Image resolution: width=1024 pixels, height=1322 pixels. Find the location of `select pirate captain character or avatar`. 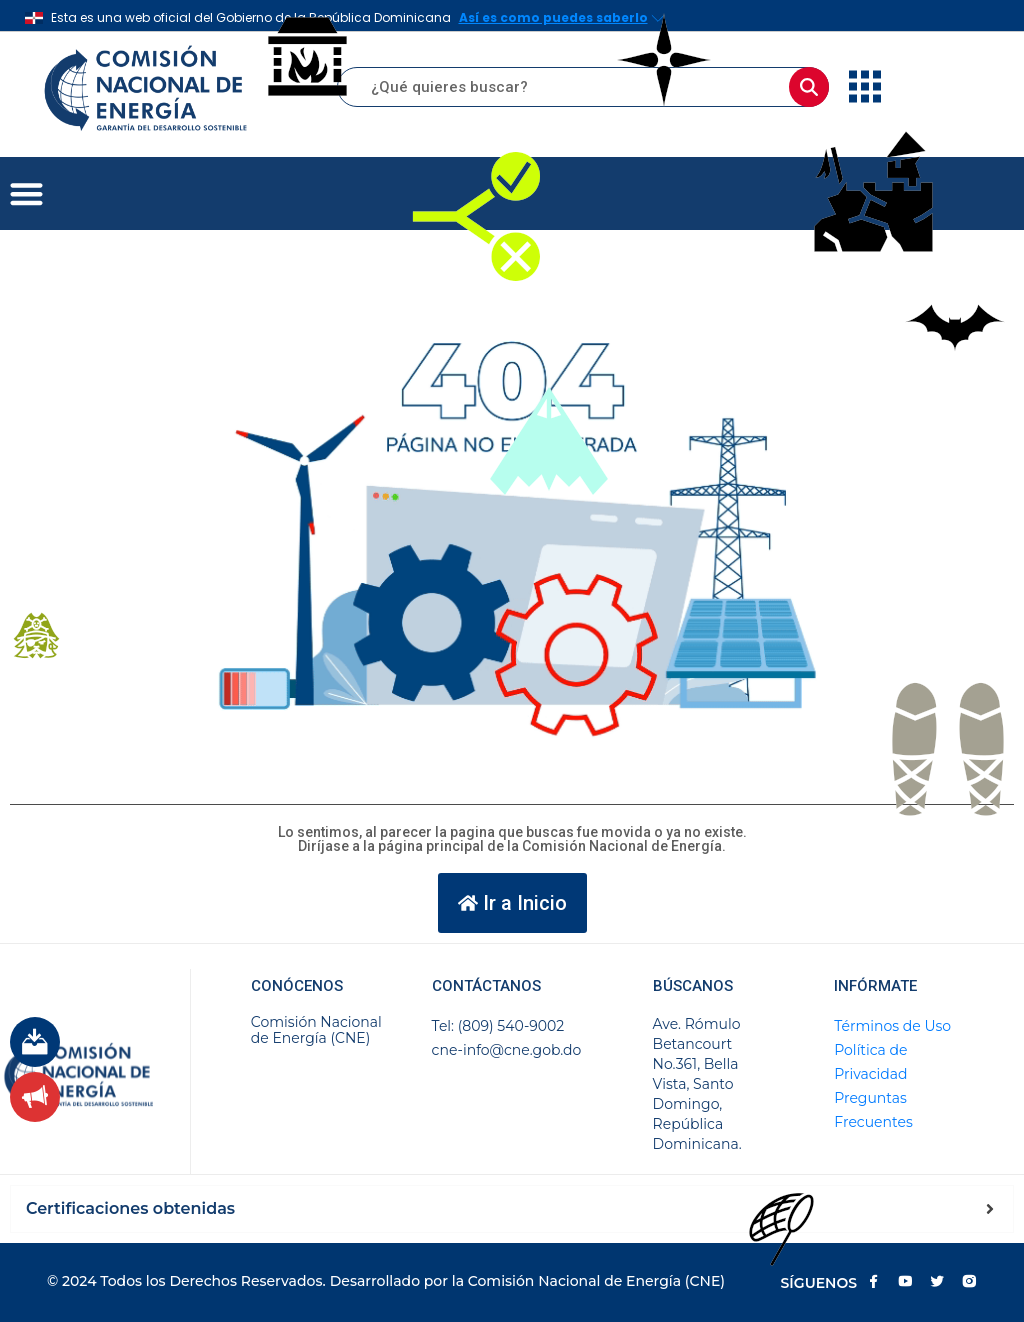

select pirate captain character or avatar is located at coordinates (36, 635).